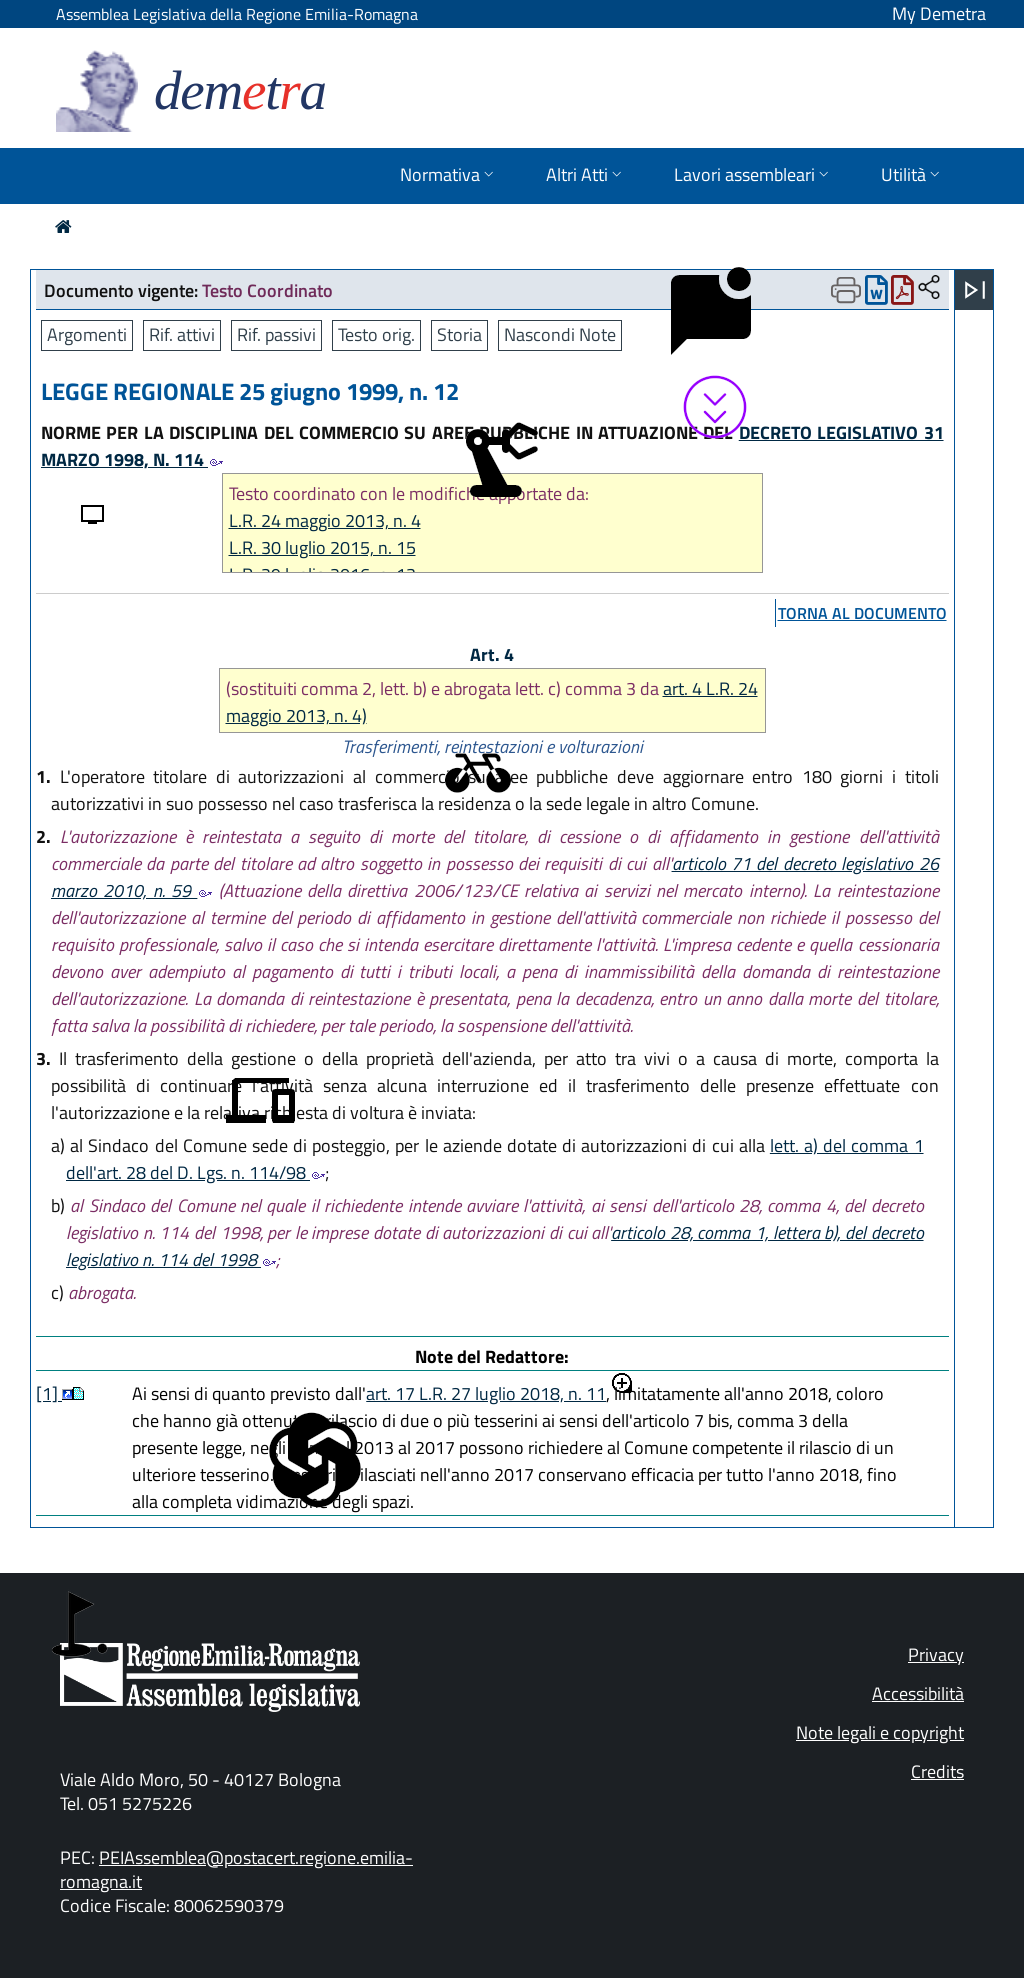 This screenshot has width=1024, height=1983. I want to click on zoom in on image, so click(622, 1383).